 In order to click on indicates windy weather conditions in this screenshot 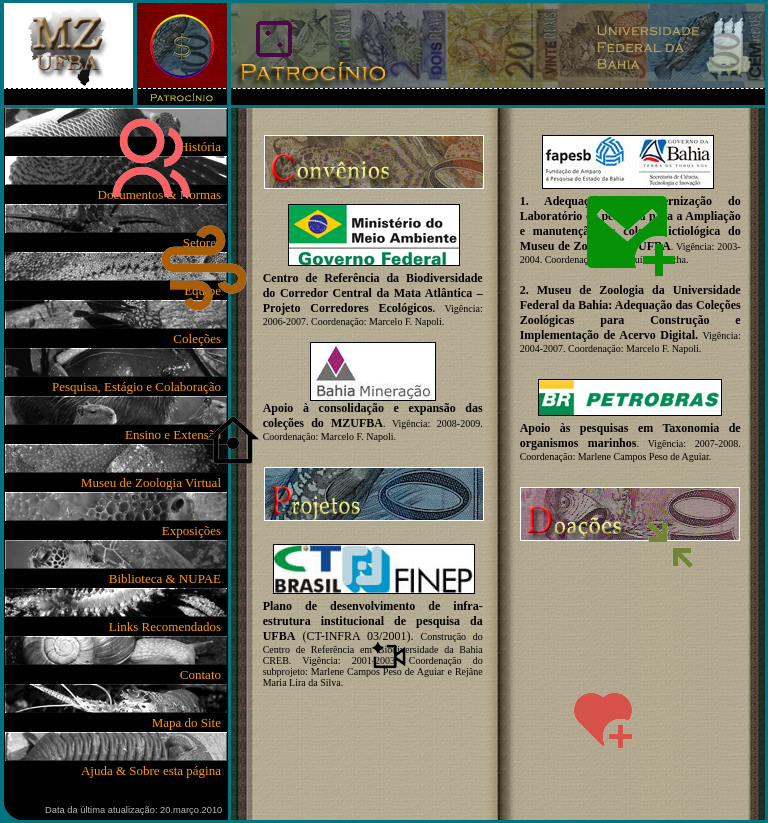, I will do `click(204, 268)`.